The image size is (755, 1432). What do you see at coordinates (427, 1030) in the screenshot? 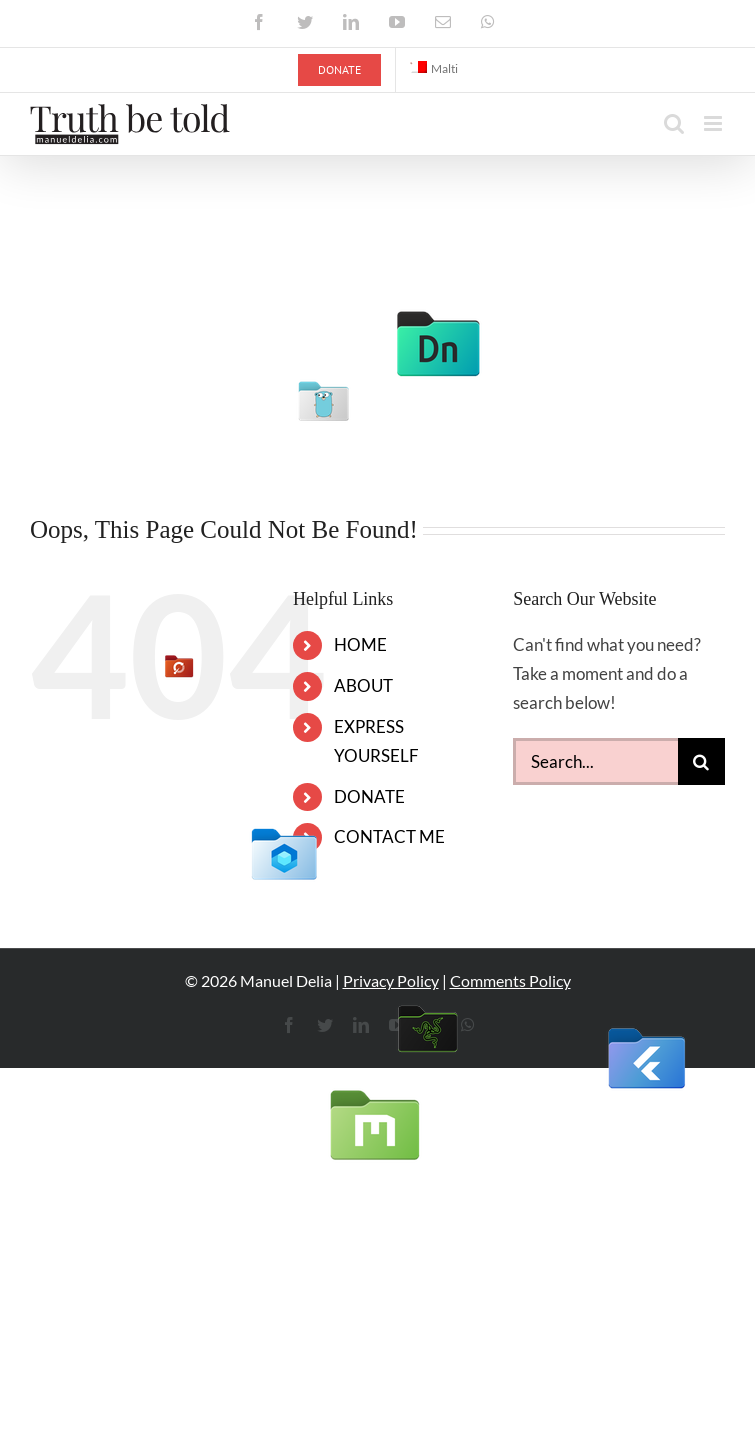
I see `open razer gaming software folder` at bounding box center [427, 1030].